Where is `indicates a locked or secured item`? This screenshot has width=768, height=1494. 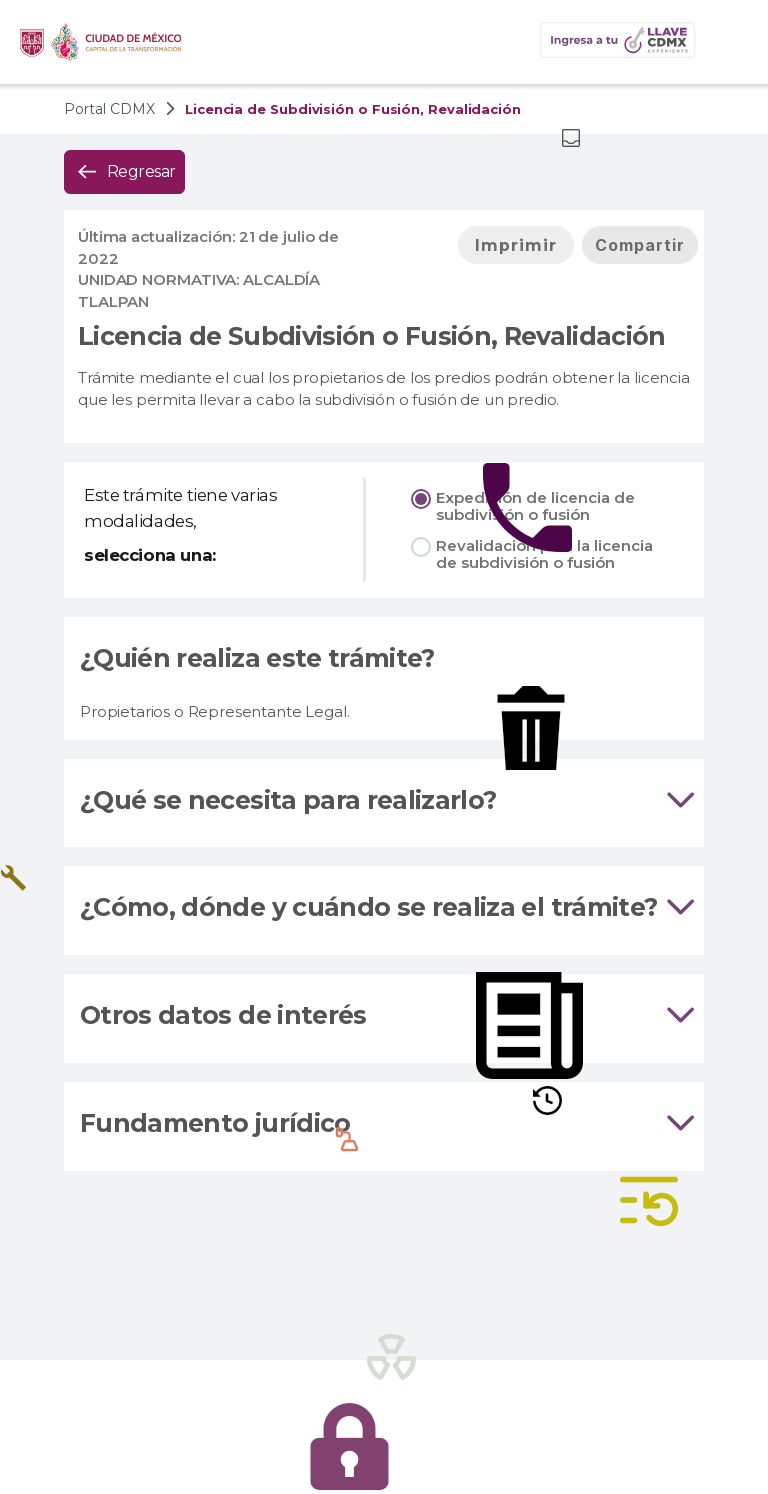
indicates a locked or secured item is located at coordinates (349, 1446).